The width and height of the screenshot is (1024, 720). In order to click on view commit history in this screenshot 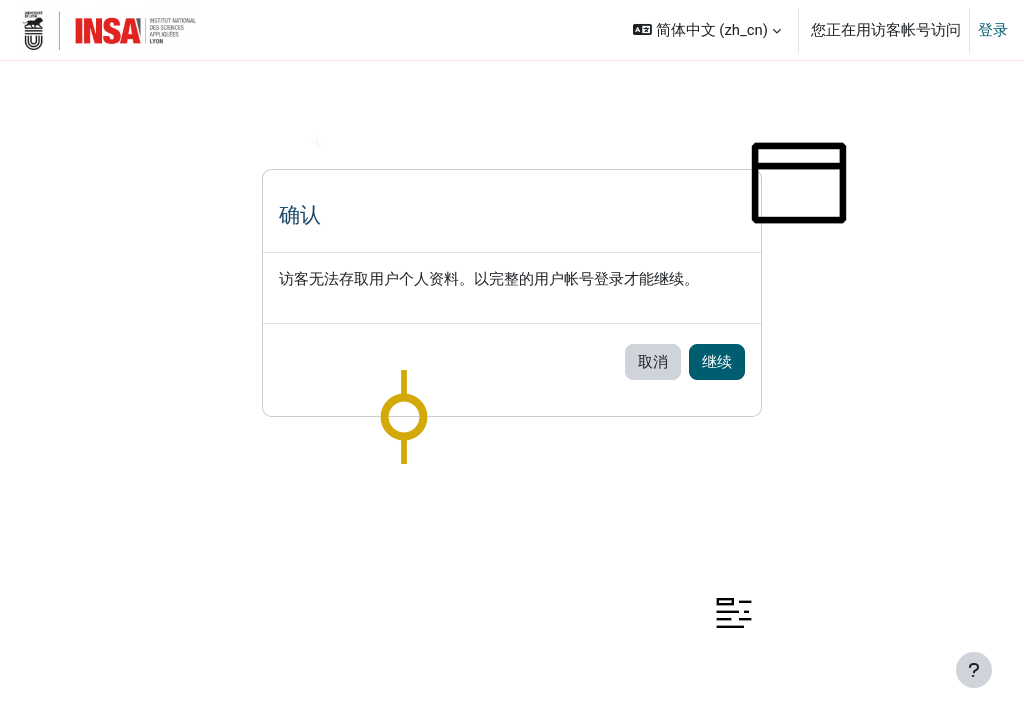, I will do `click(404, 417)`.